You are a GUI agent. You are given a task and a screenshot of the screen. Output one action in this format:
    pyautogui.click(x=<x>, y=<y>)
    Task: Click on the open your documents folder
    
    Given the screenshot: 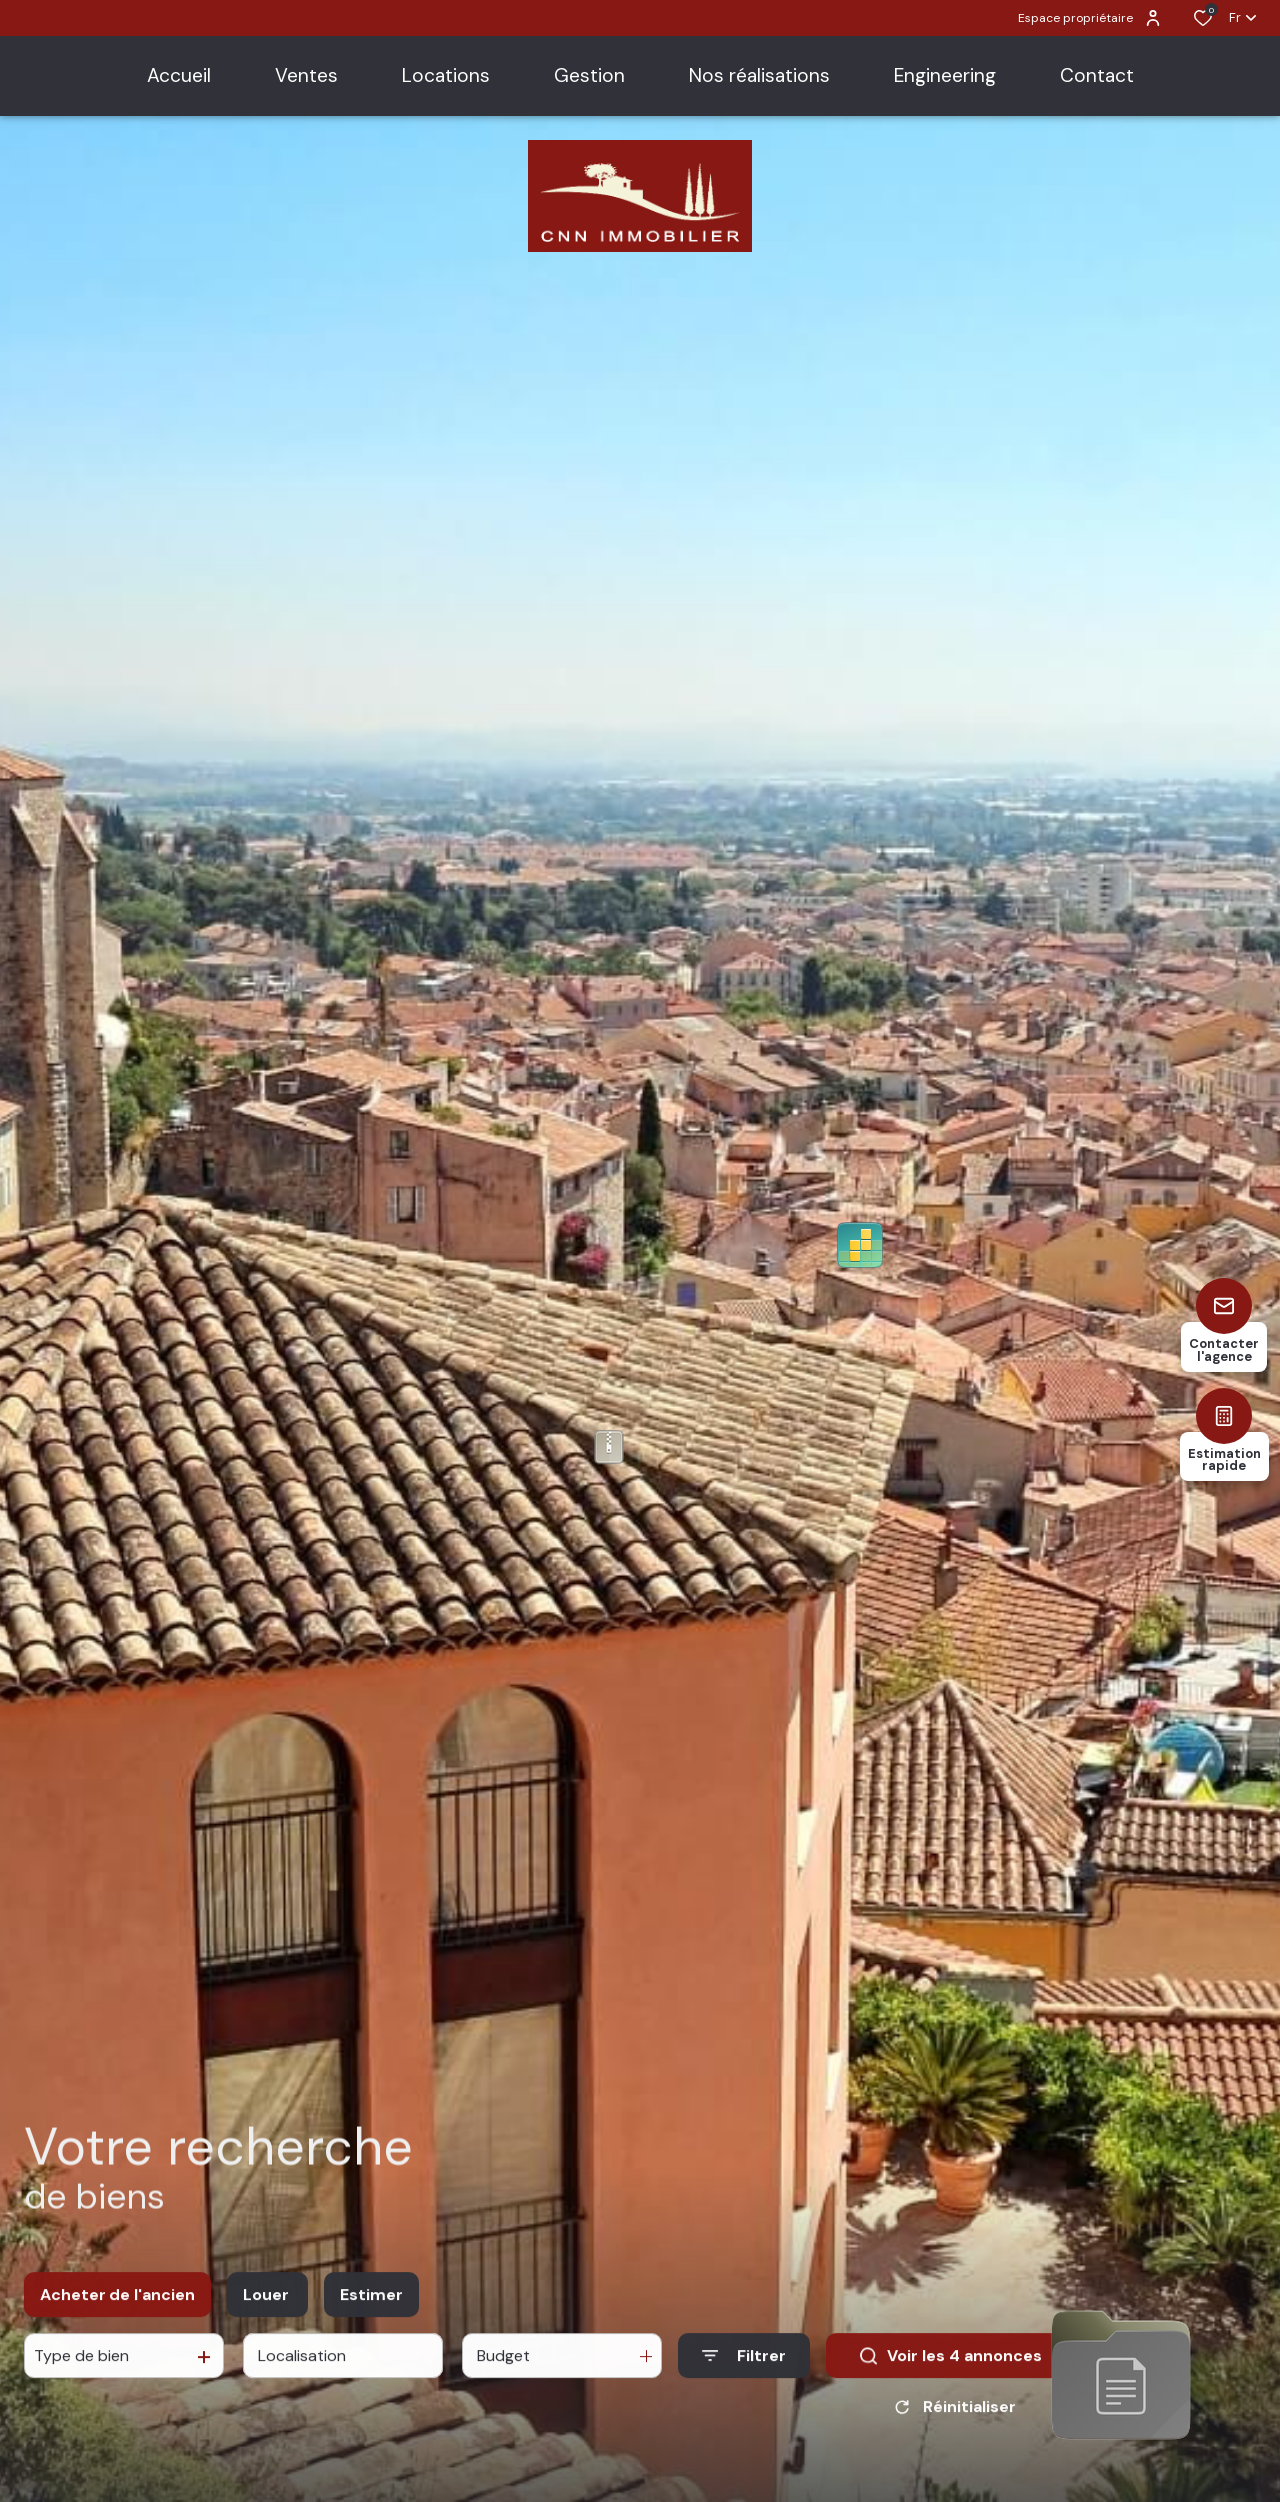 What is the action you would take?
    pyautogui.click(x=1121, y=2375)
    